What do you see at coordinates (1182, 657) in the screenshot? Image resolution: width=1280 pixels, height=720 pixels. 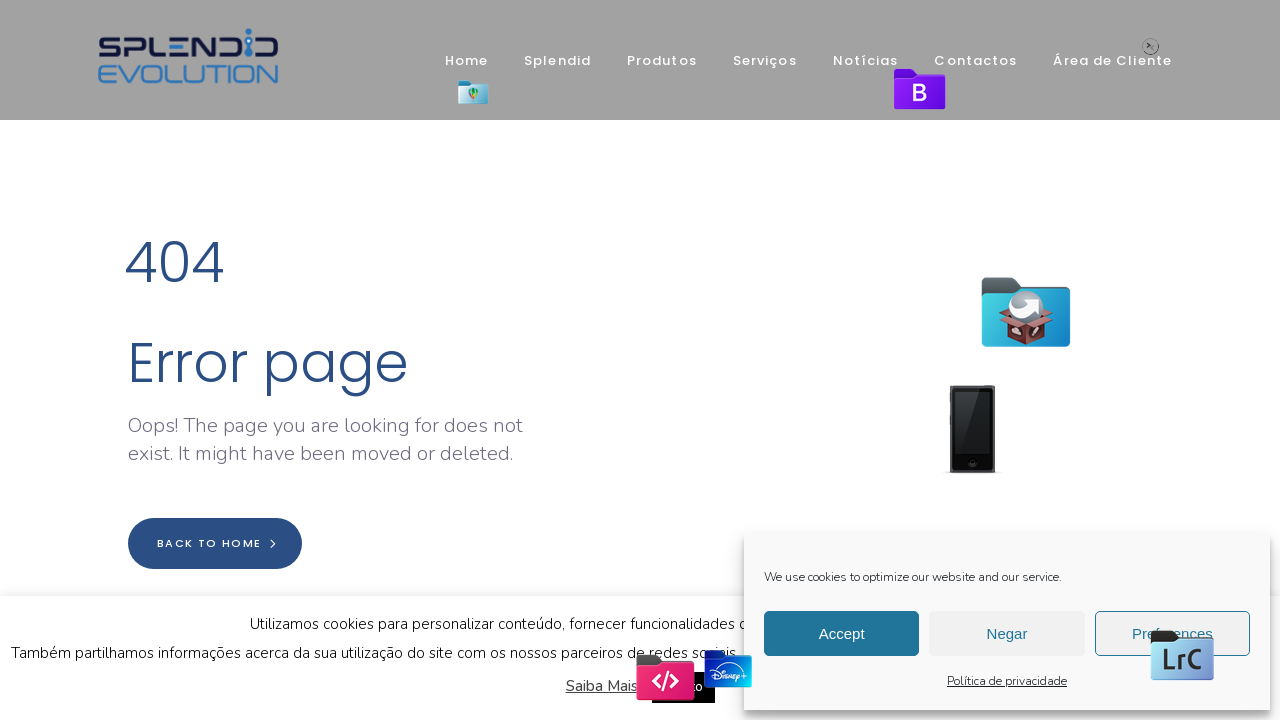 I see `open folder containing adobe lightroom classic files` at bounding box center [1182, 657].